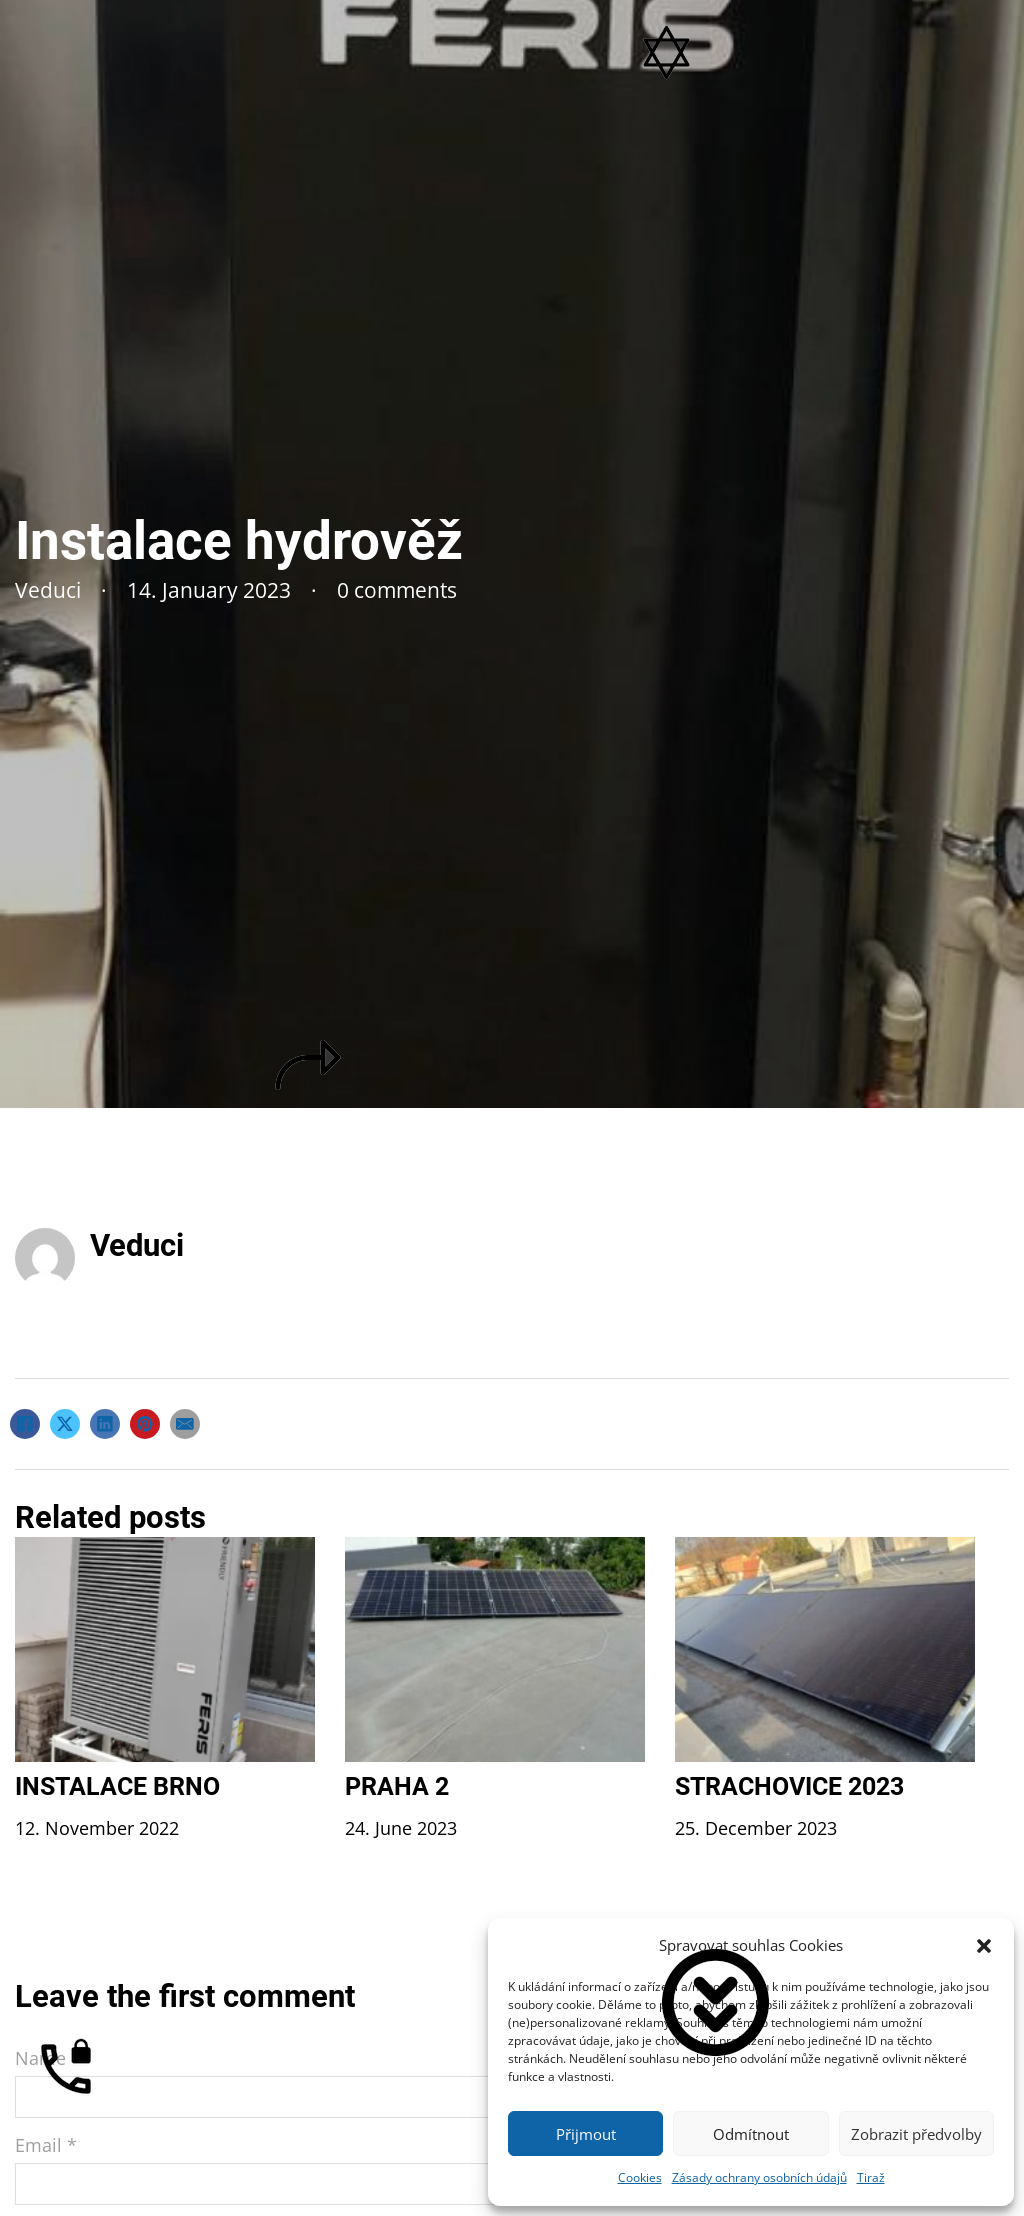  I want to click on share or forward content, so click(308, 1065).